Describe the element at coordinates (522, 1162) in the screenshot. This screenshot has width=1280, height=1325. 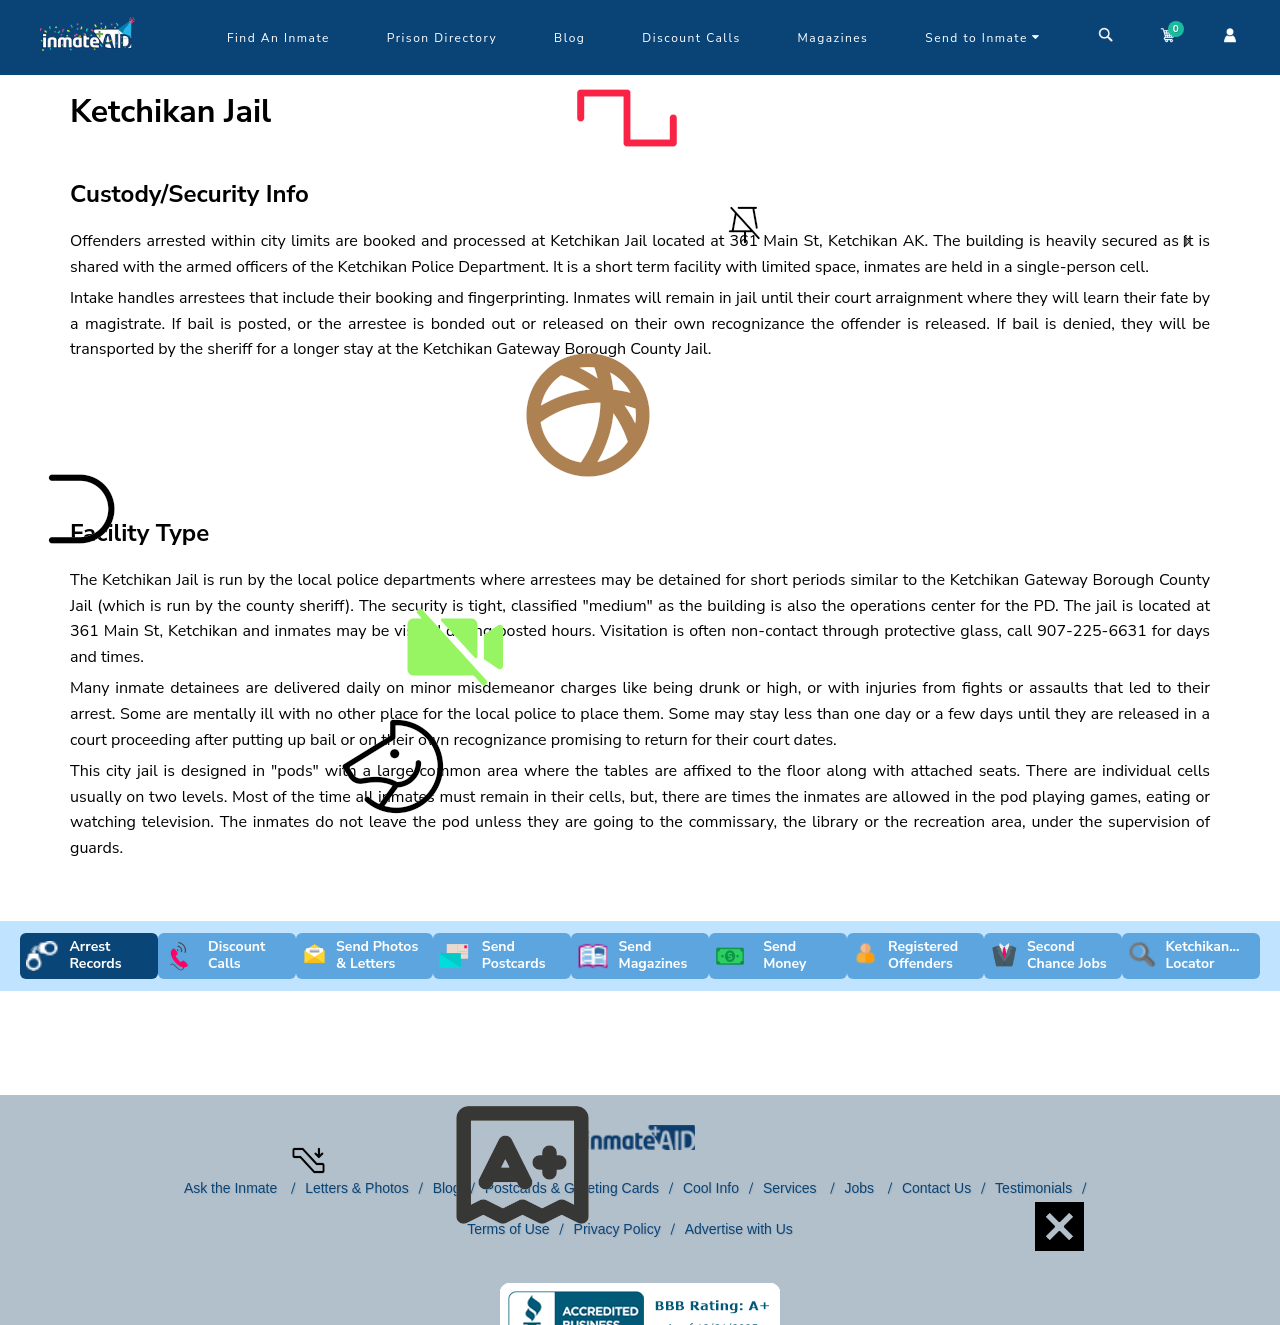
I see `view exam or test results` at that location.